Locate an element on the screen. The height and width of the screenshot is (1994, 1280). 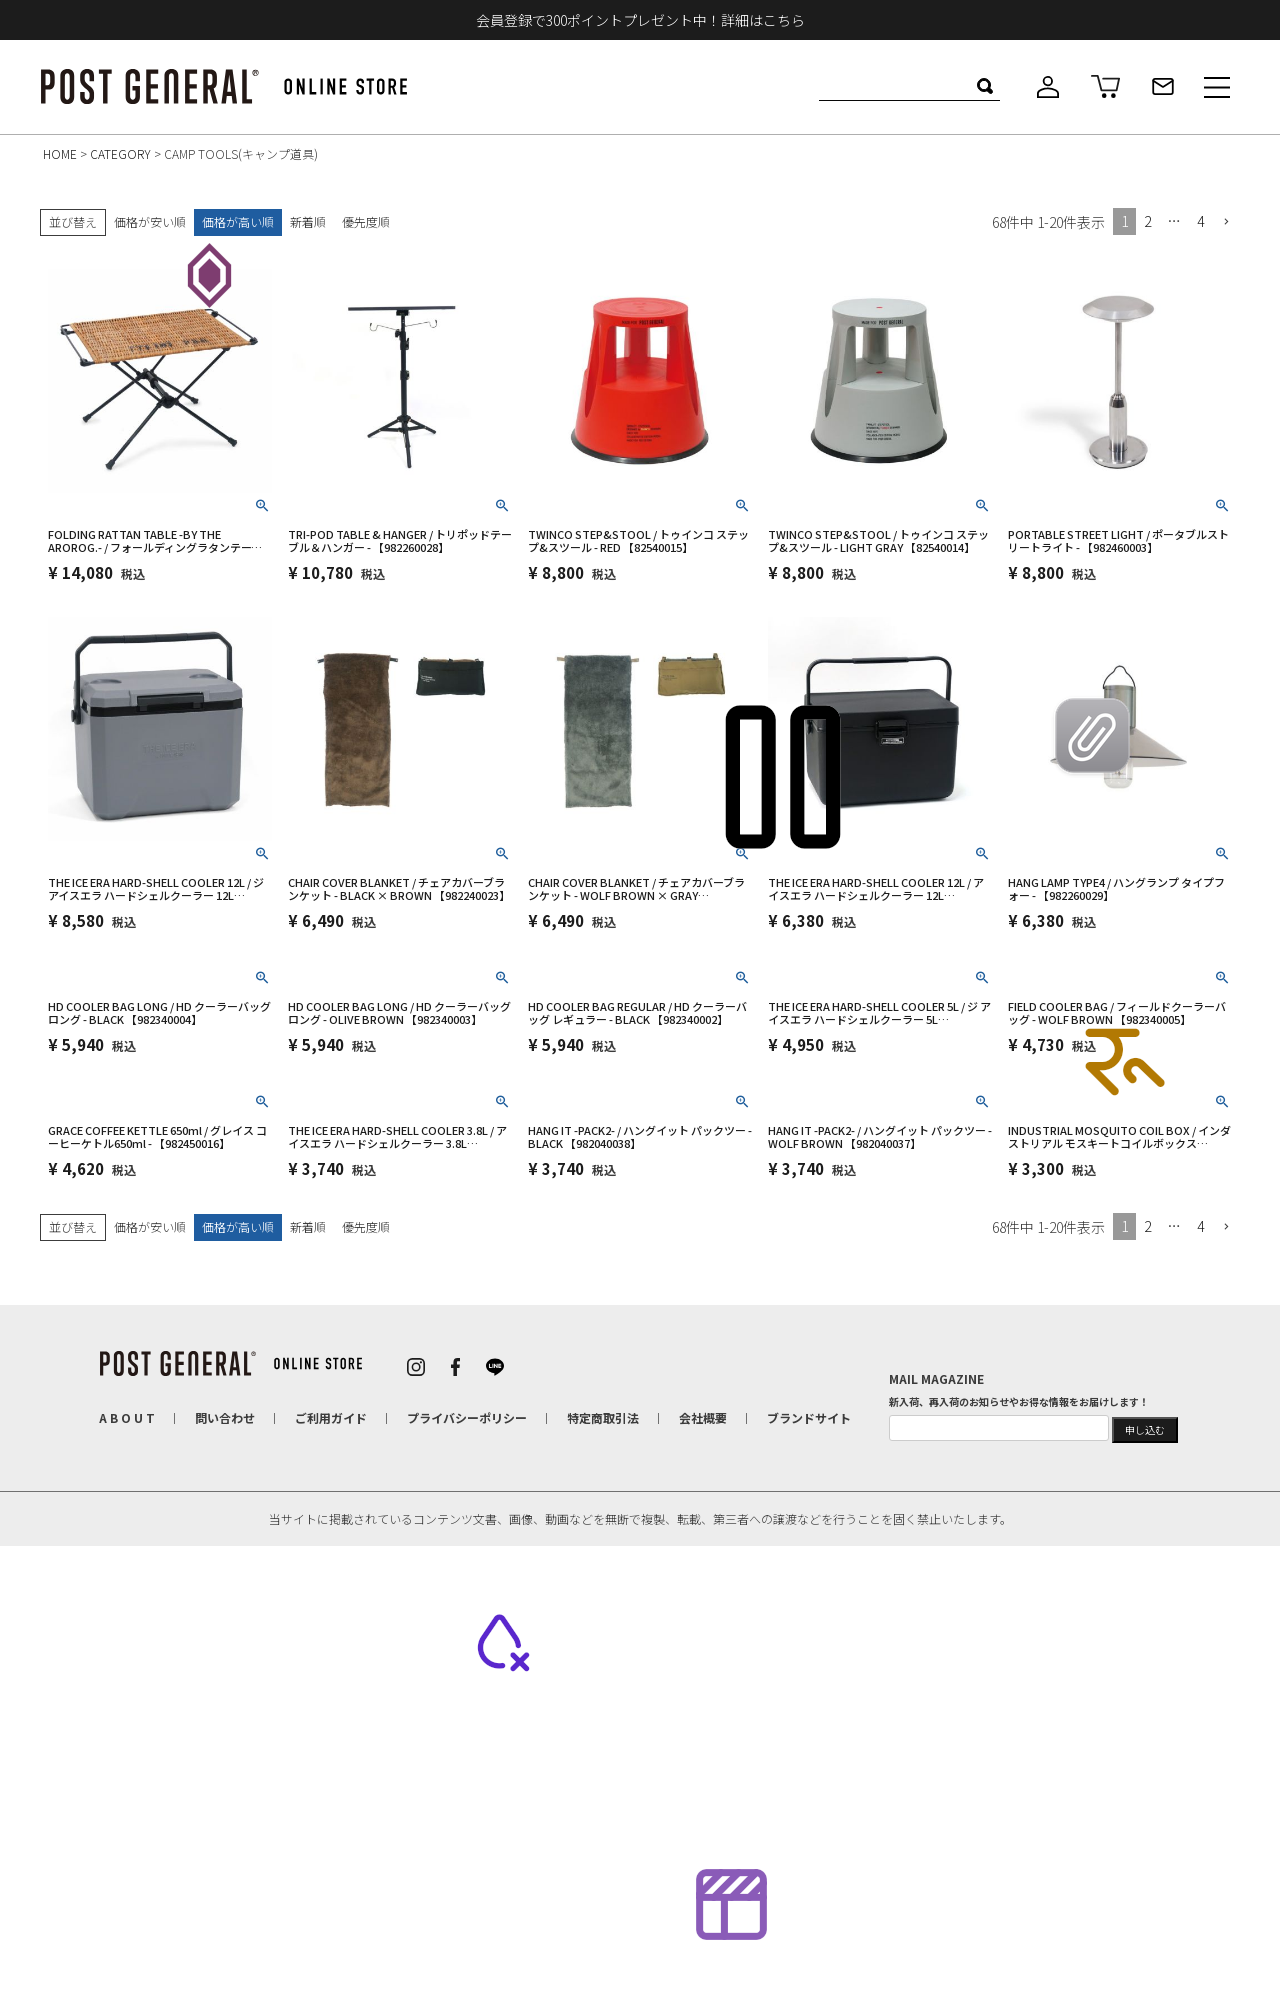
disable water or liquid-related feature is located at coordinates (499, 1641).